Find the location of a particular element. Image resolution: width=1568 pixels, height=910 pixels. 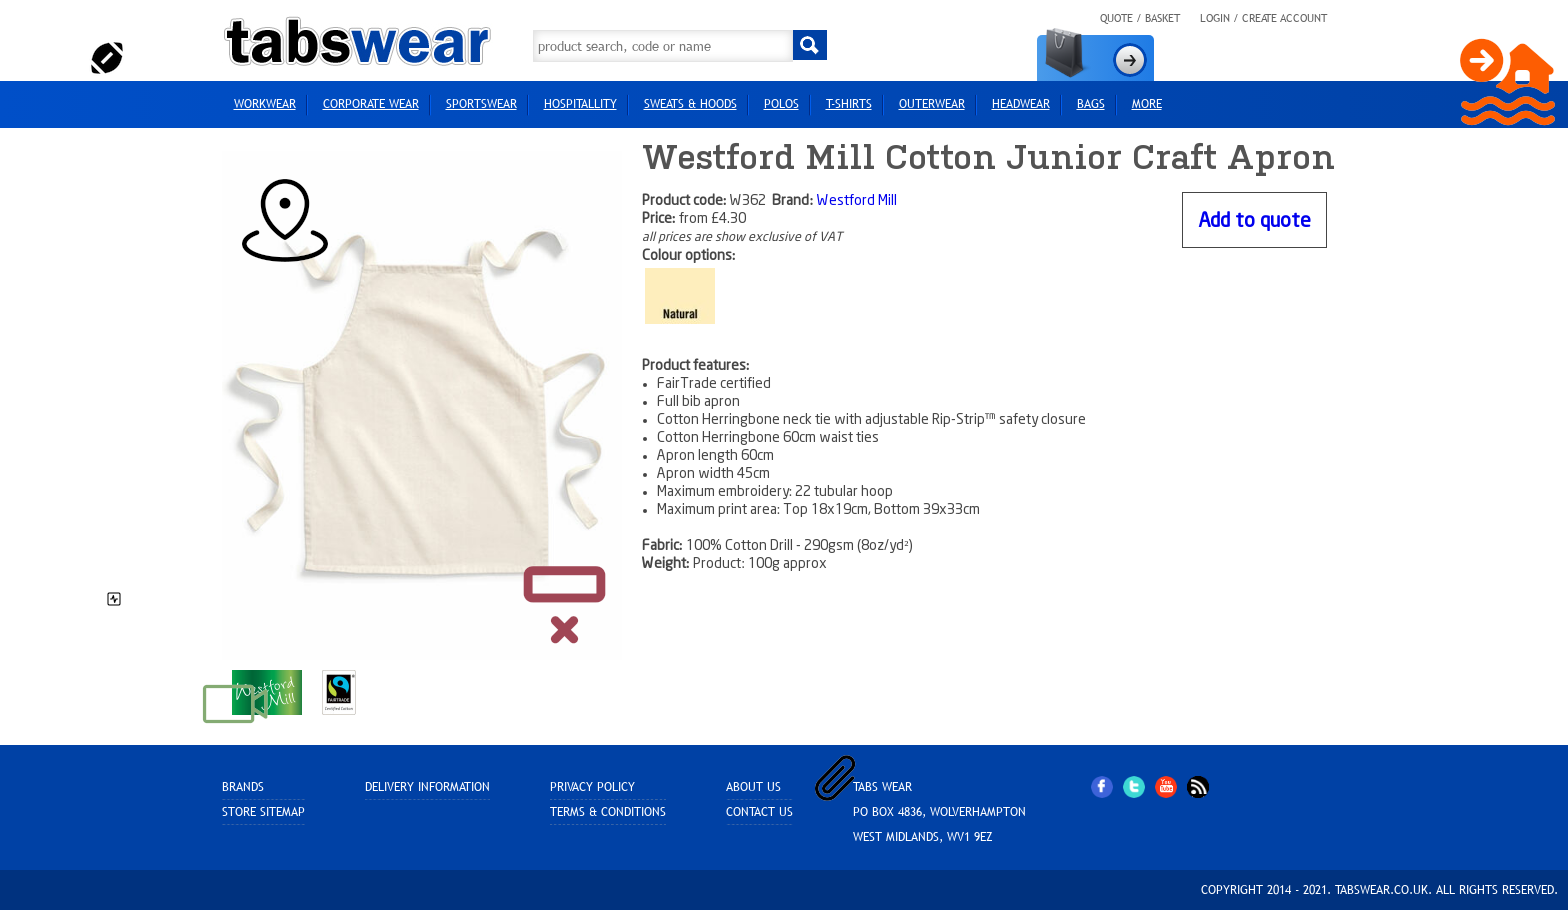

attach a file to your message is located at coordinates (836, 778).